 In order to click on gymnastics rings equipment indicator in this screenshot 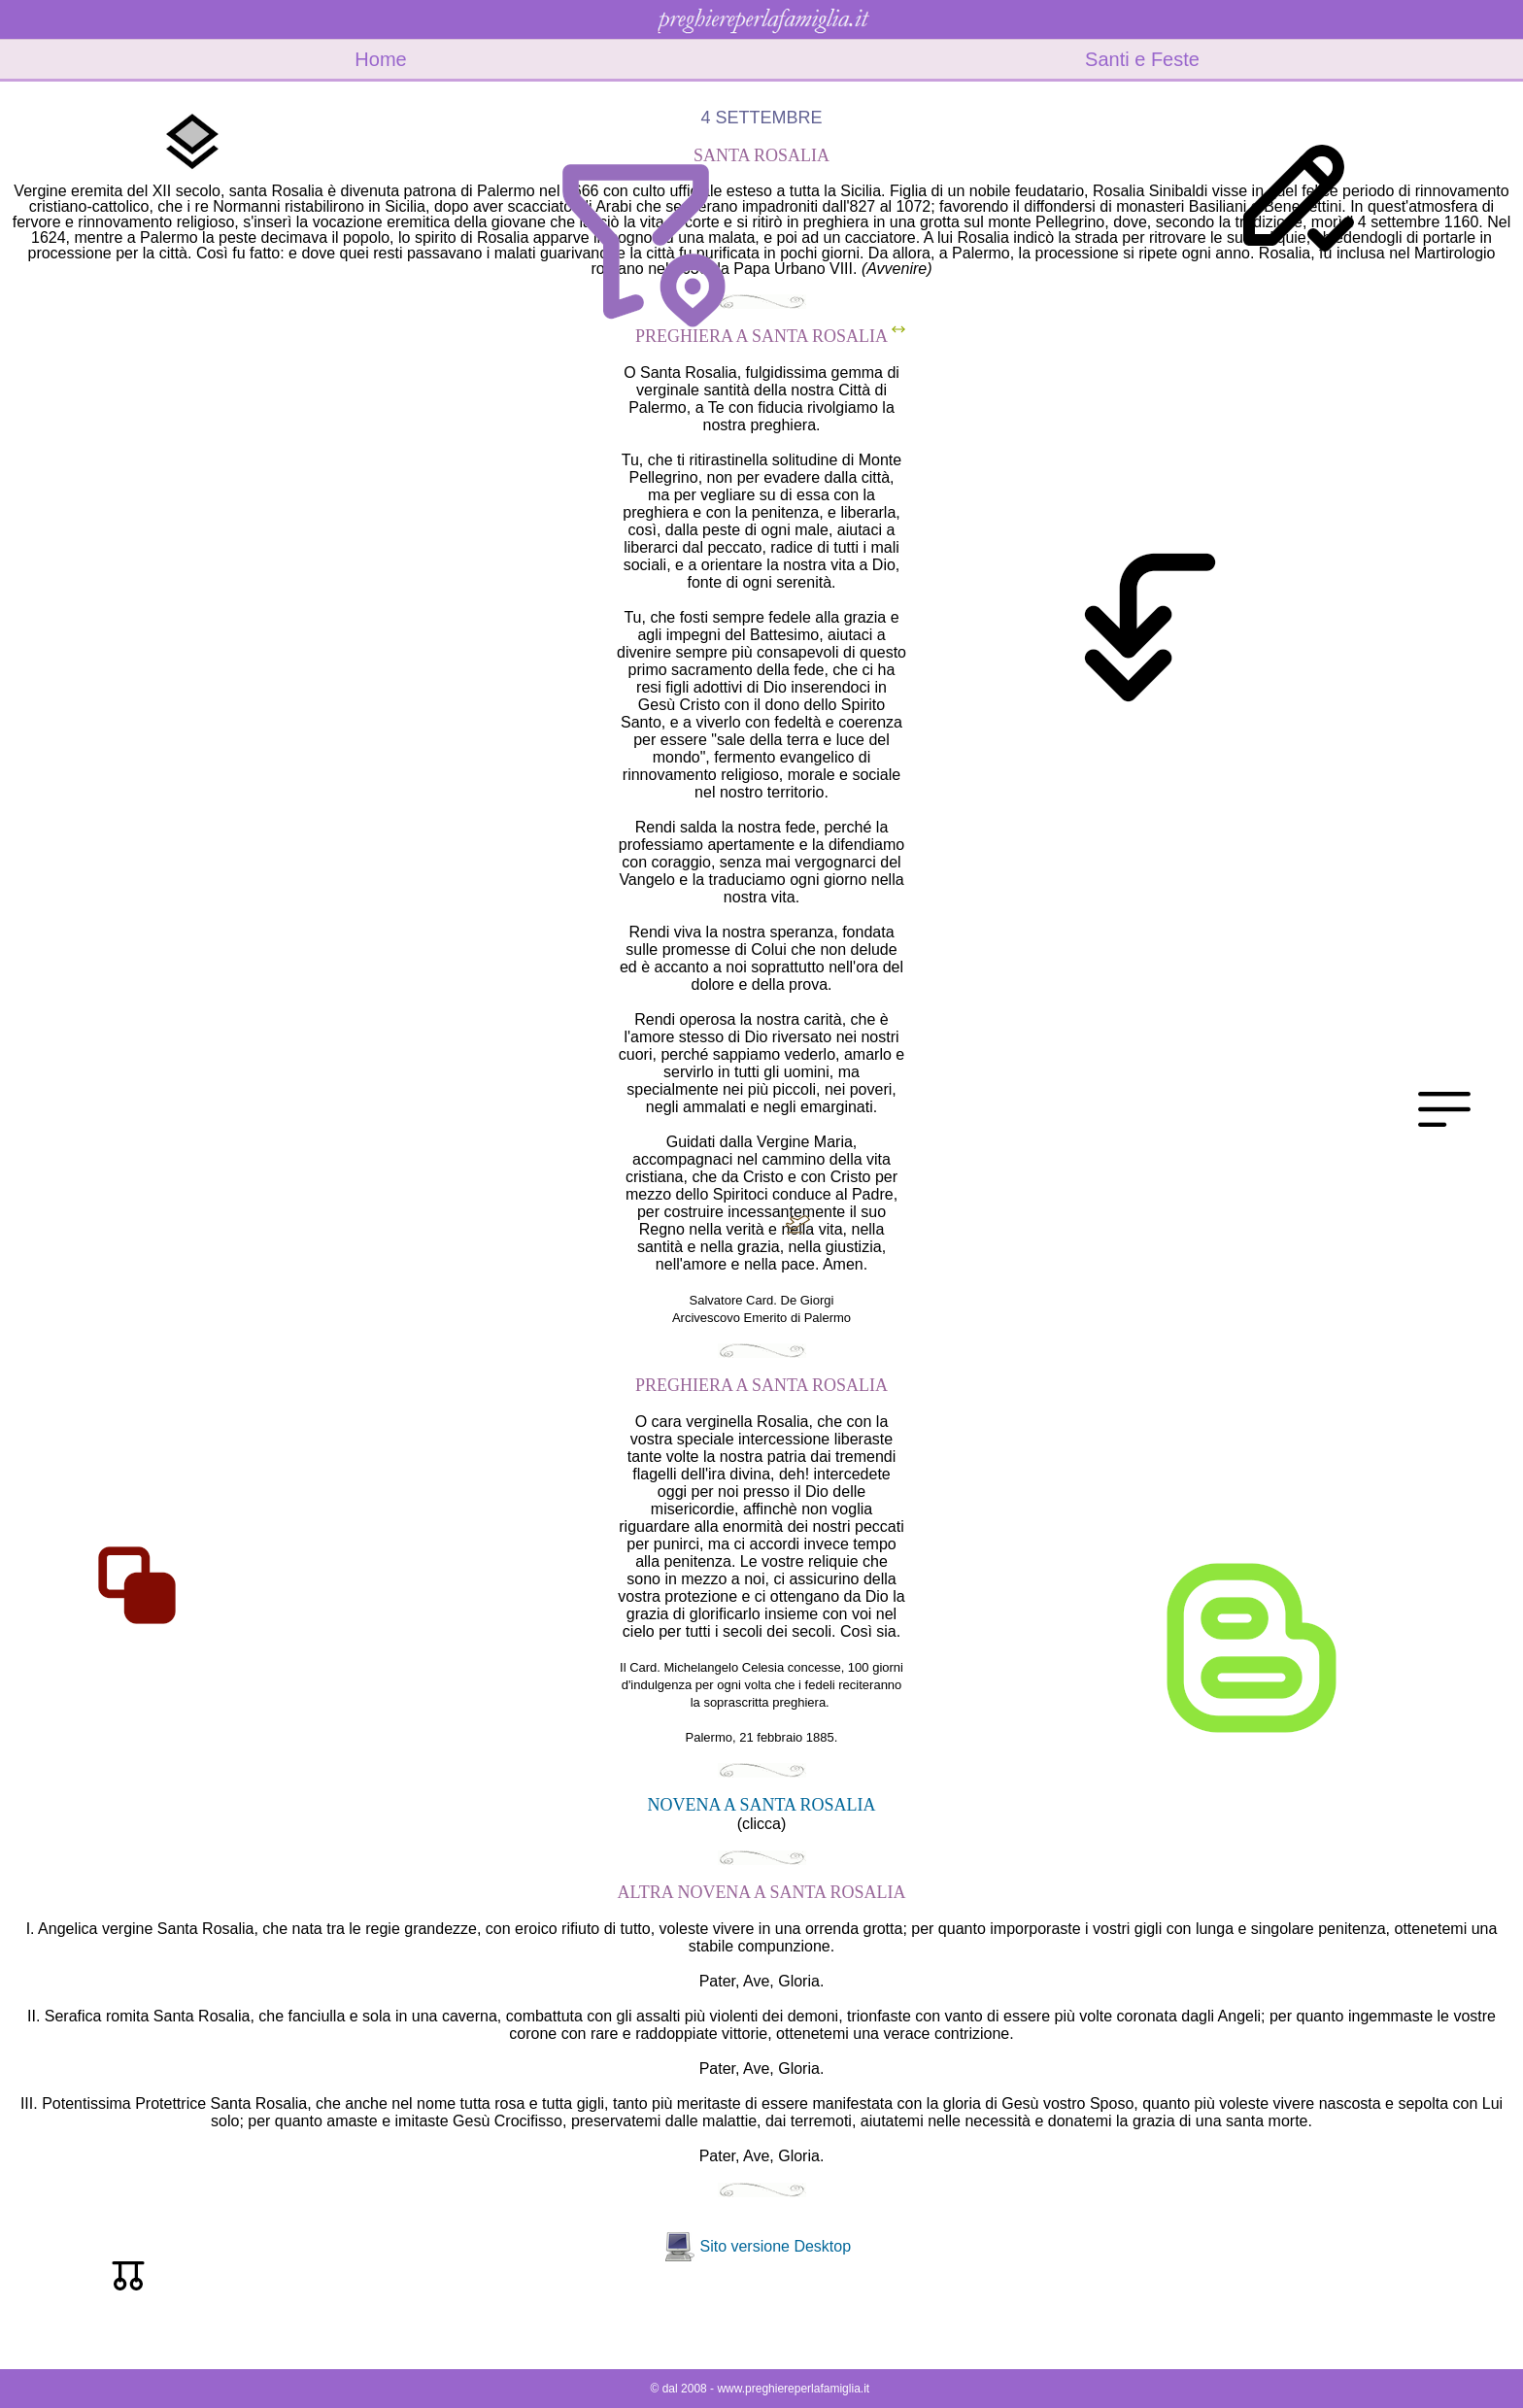, I will do `click(128, 2276)`.